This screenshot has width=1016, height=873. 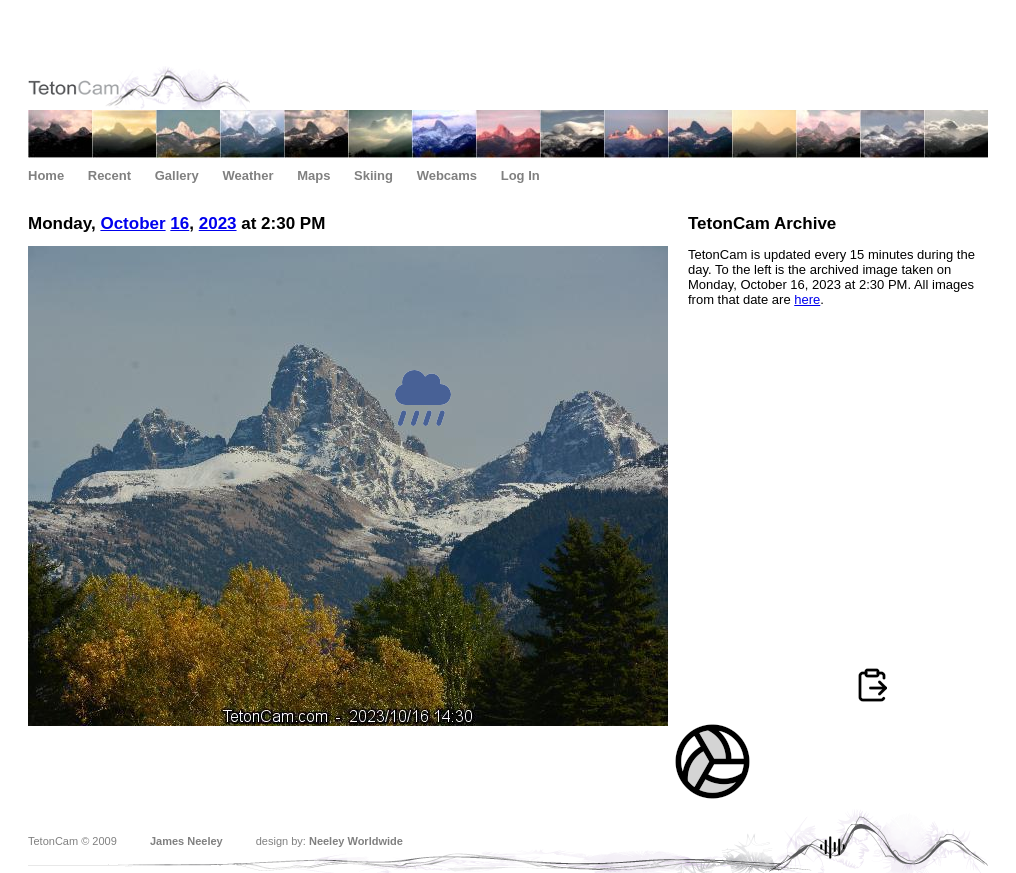 What do you see at coordinates (423, 398) in the screenshot?
I see `indicates heavy rain or stormy weather conditions` at bounding box center [423, 398].